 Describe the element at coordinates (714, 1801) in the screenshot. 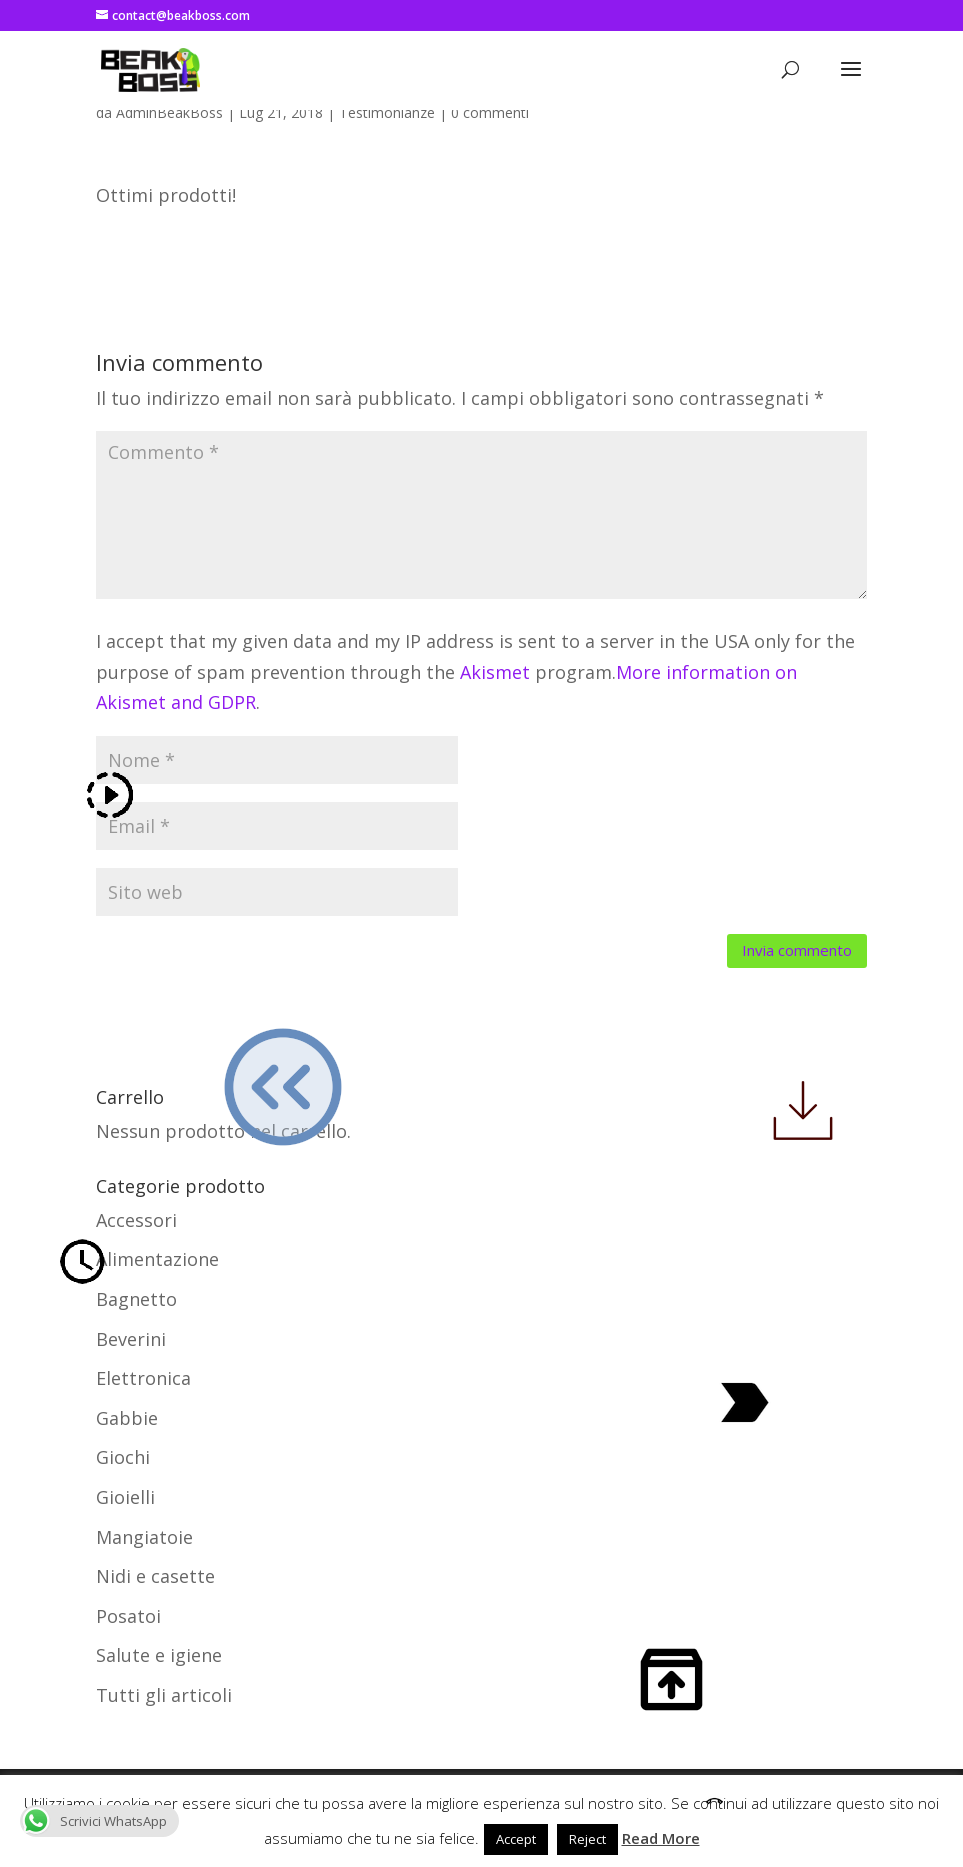

I see `end the current phone call` at that location.